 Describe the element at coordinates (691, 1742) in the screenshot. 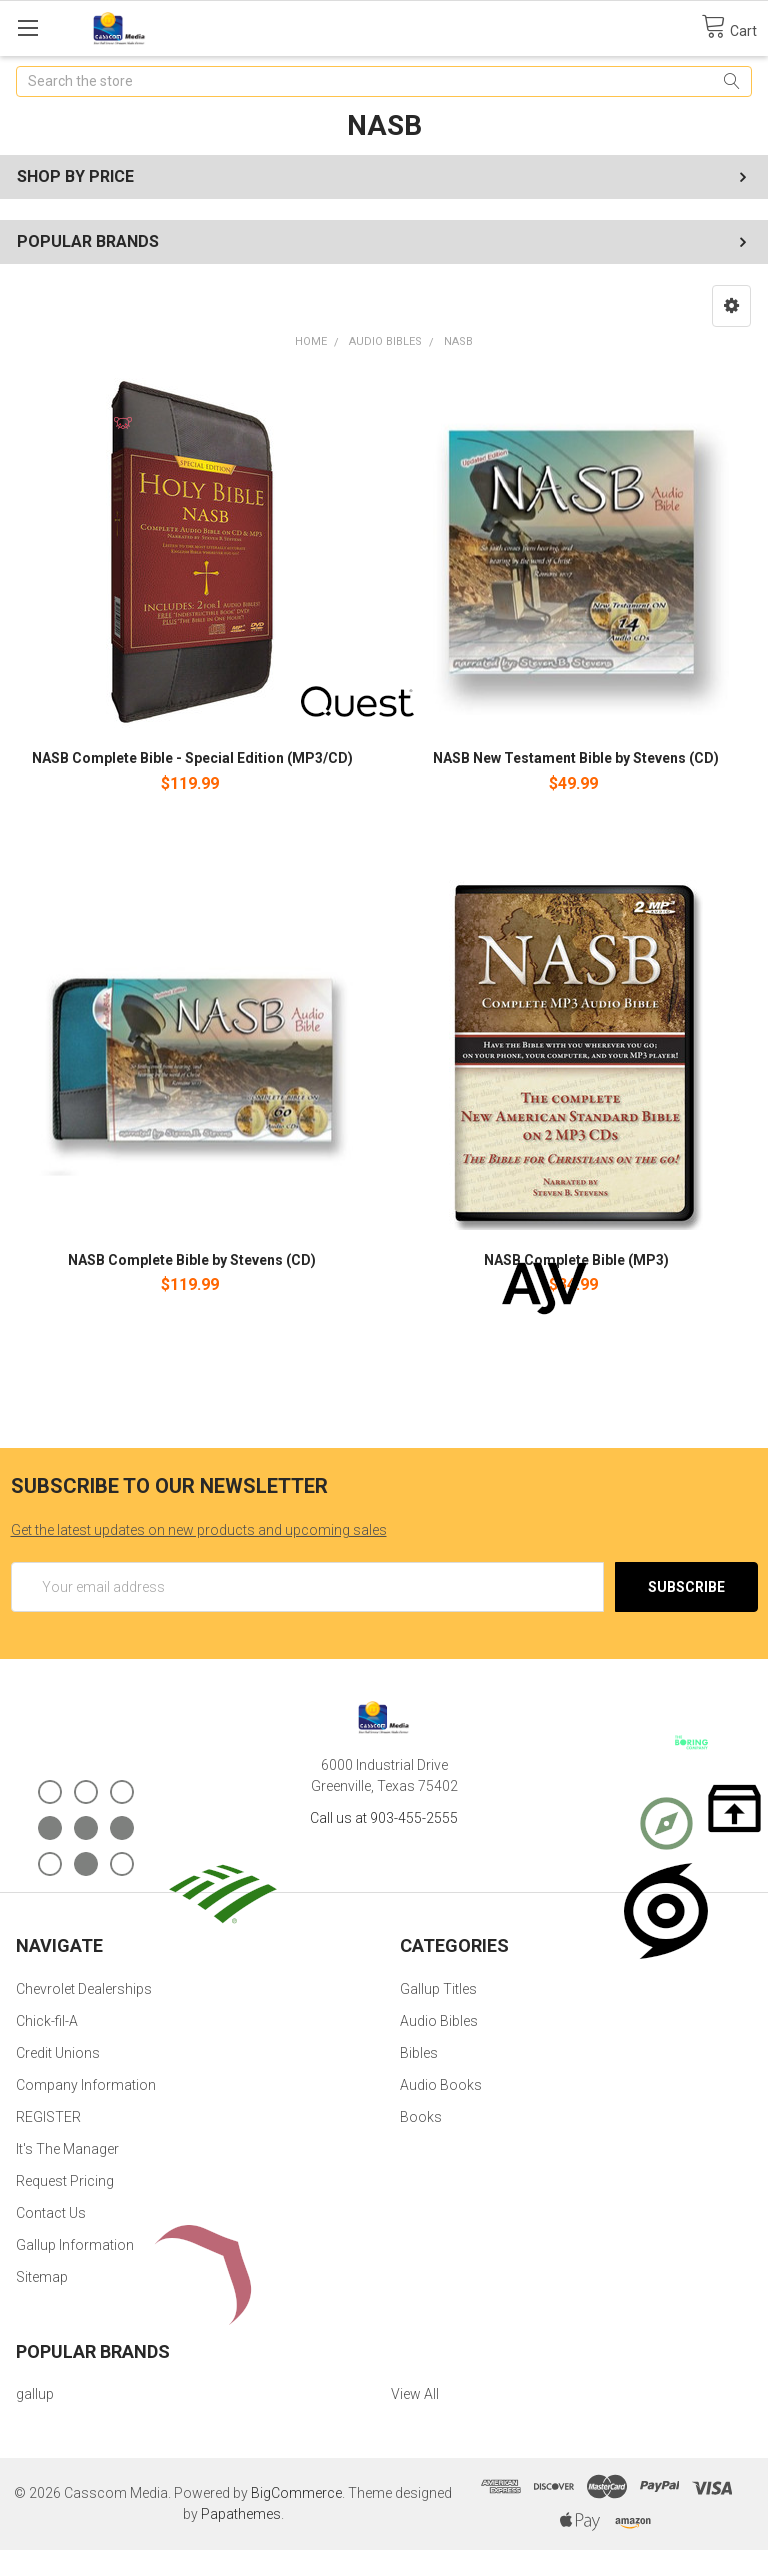

I see `the boring company logo` at that location.